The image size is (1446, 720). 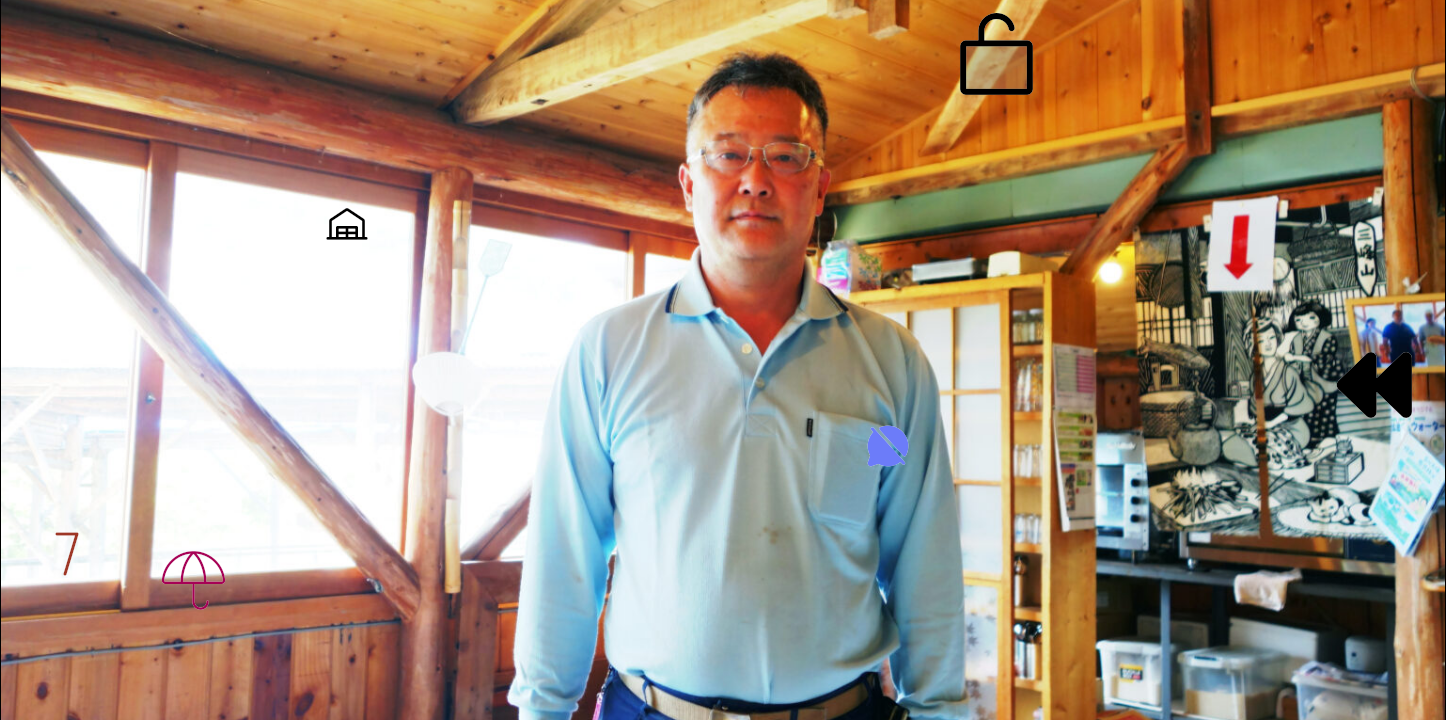 What do you see at coordinates (67, 554) in the screenshot?
I see `indicates the number seven in a list or sequence` at bounding box center [67, 554].